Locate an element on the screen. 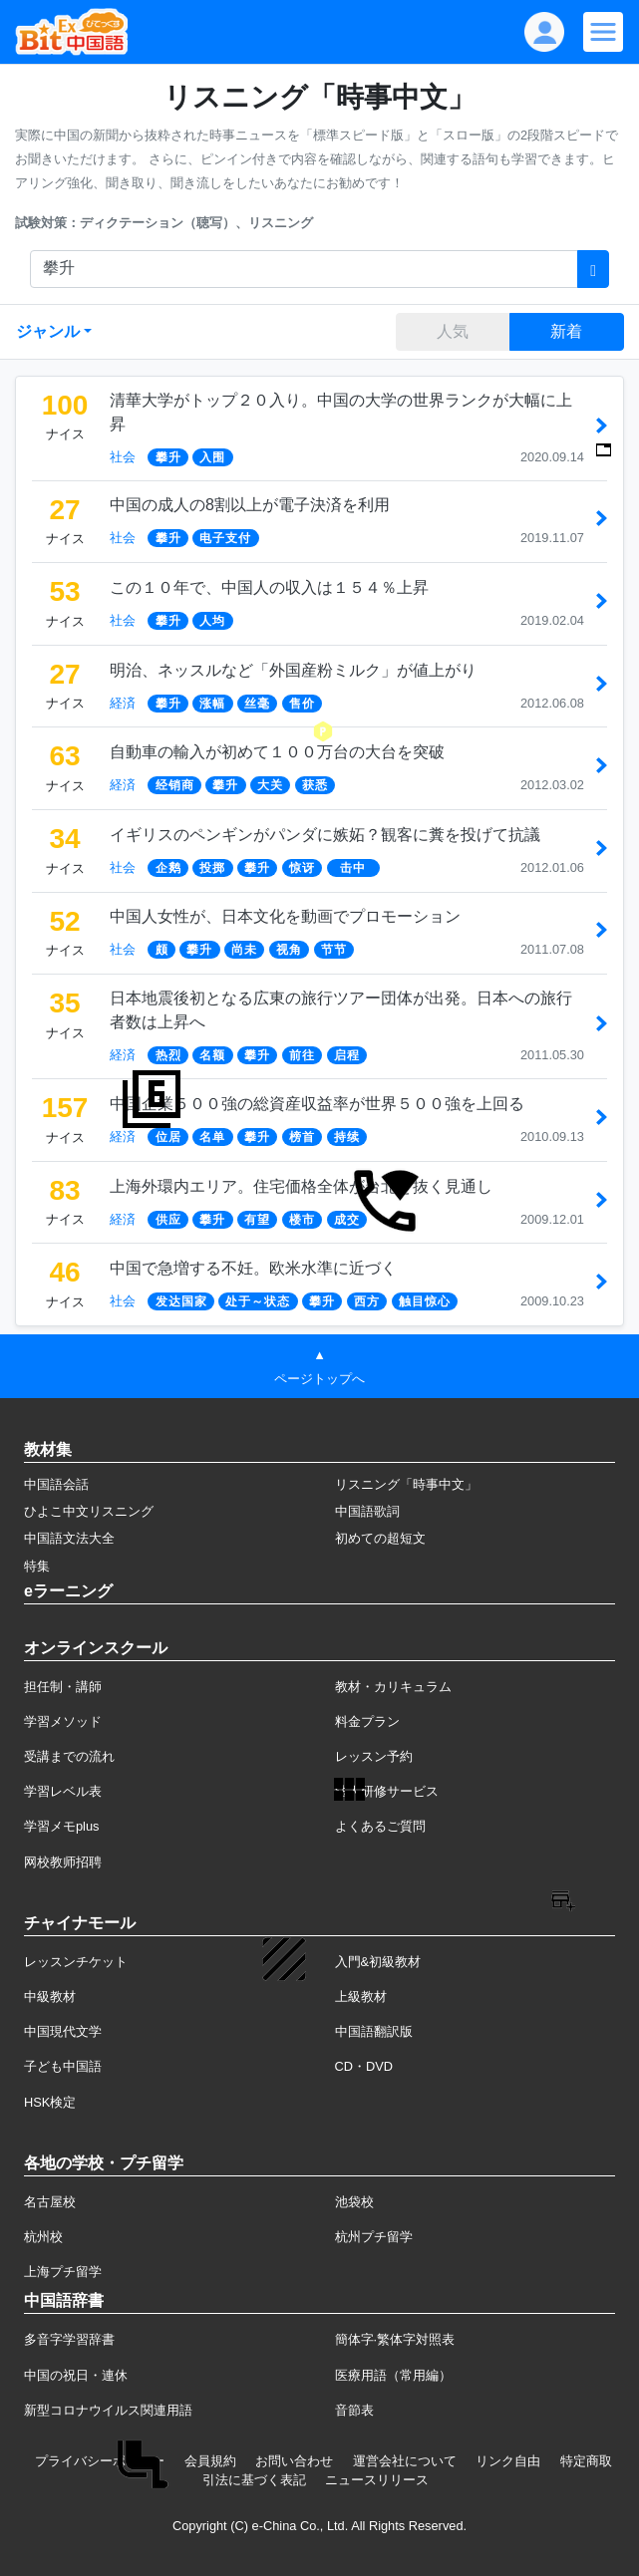 This screenshot has height=2576, width=639. apply a texture or pattern overlay is located at coordinates (284, 1959).